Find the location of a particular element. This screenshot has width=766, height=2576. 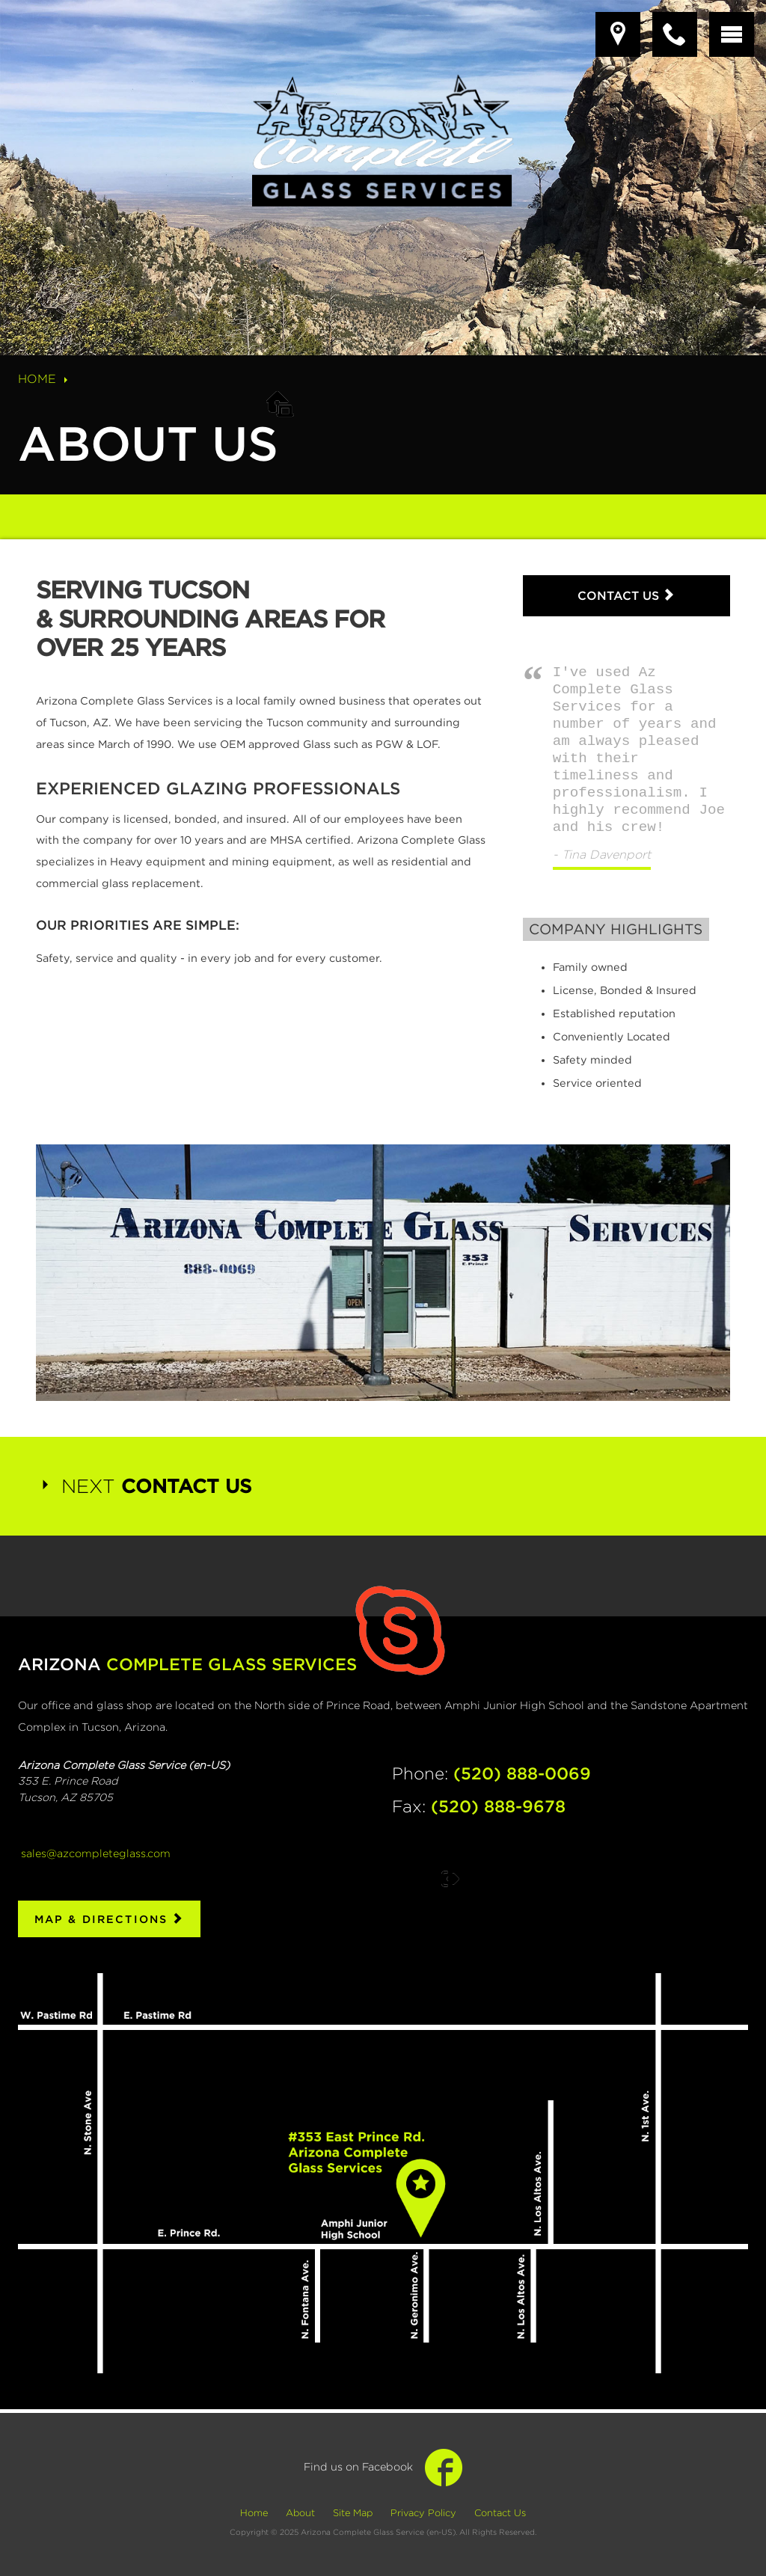

log out of your account is located at coordinates (450, 1879).